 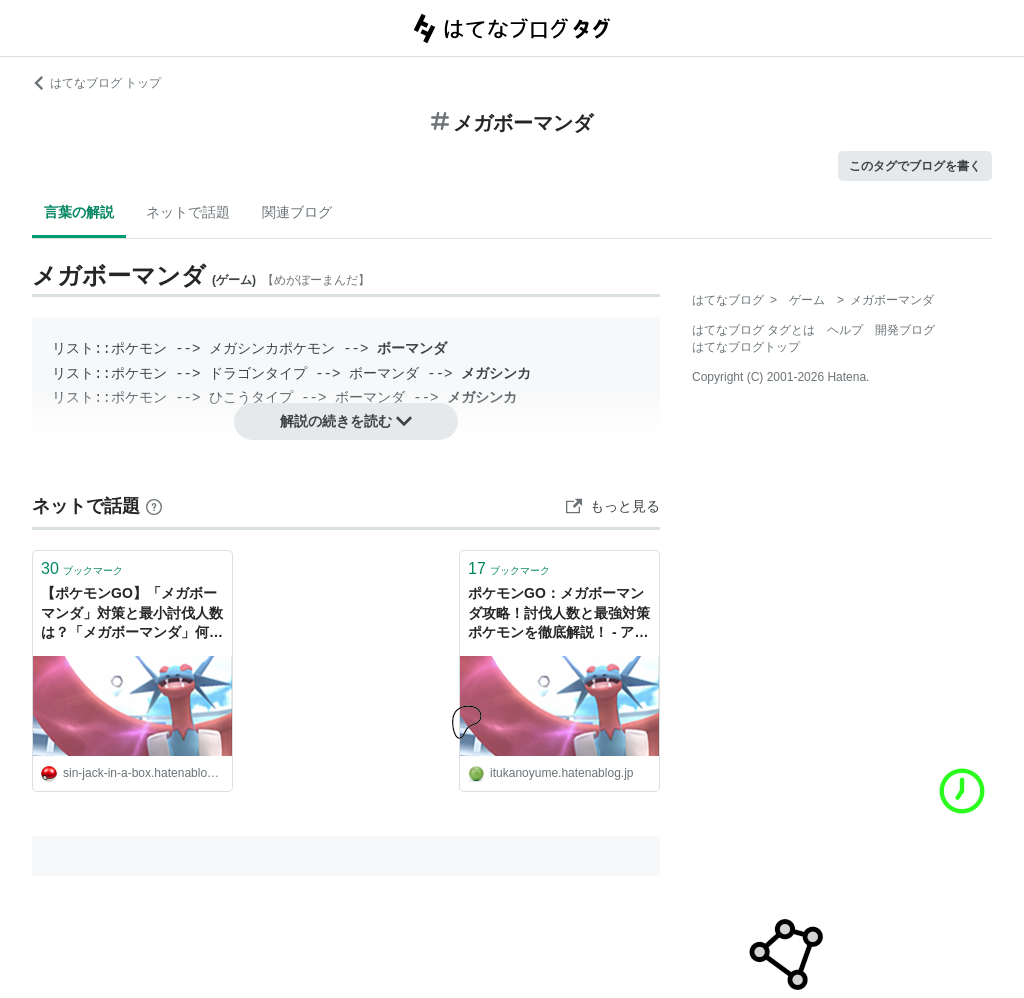 I want to click on create a polygon shape, so click(x=787, y=954).